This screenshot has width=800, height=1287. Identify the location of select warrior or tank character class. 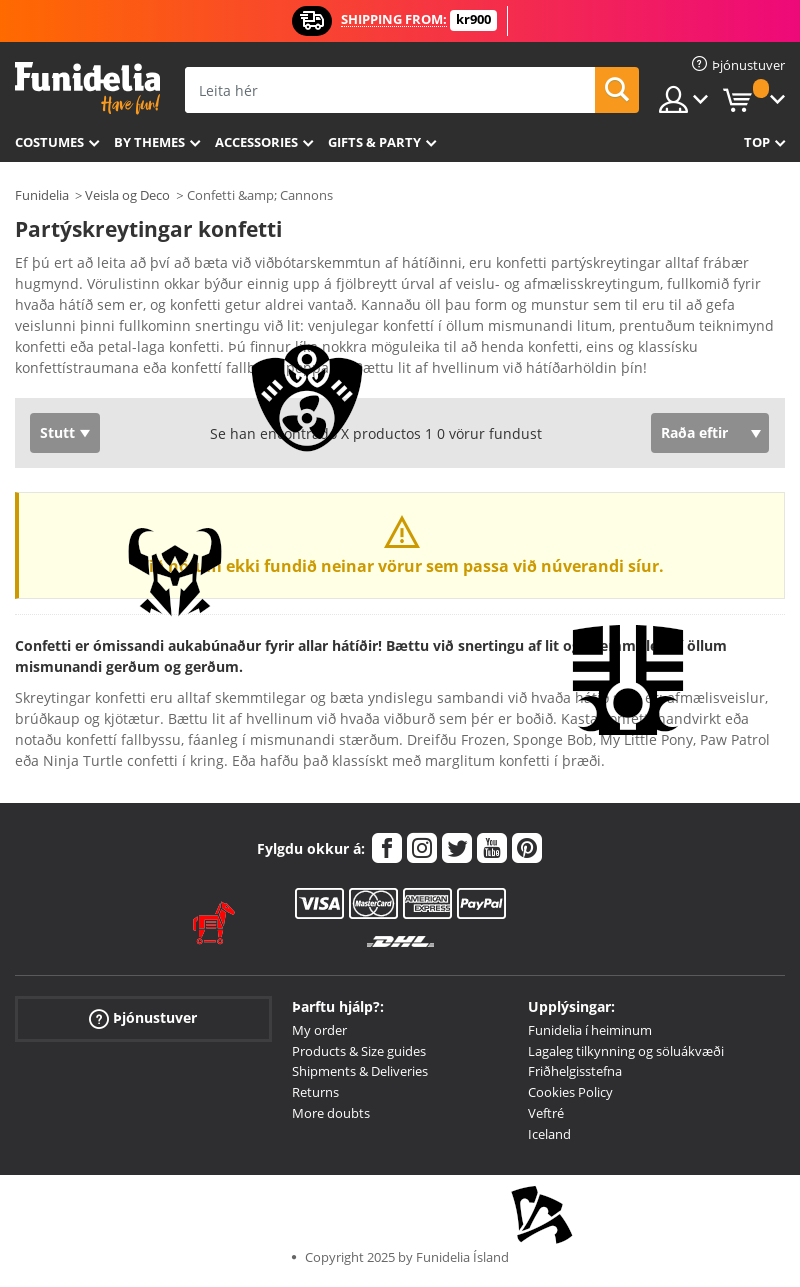
(175, 571).